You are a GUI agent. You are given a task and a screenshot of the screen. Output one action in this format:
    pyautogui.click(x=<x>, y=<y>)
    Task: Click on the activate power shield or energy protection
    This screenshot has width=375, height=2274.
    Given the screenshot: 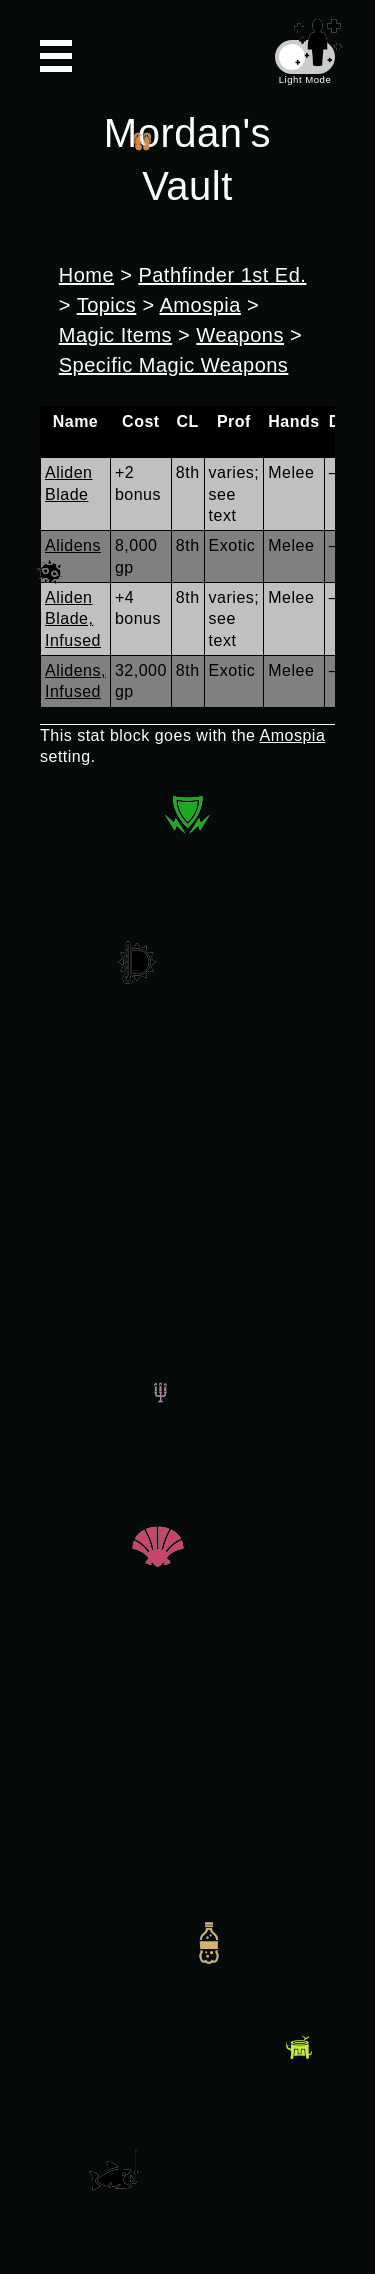 What is the action you would take?
    pyautogui.click(x=187, y=813)
    